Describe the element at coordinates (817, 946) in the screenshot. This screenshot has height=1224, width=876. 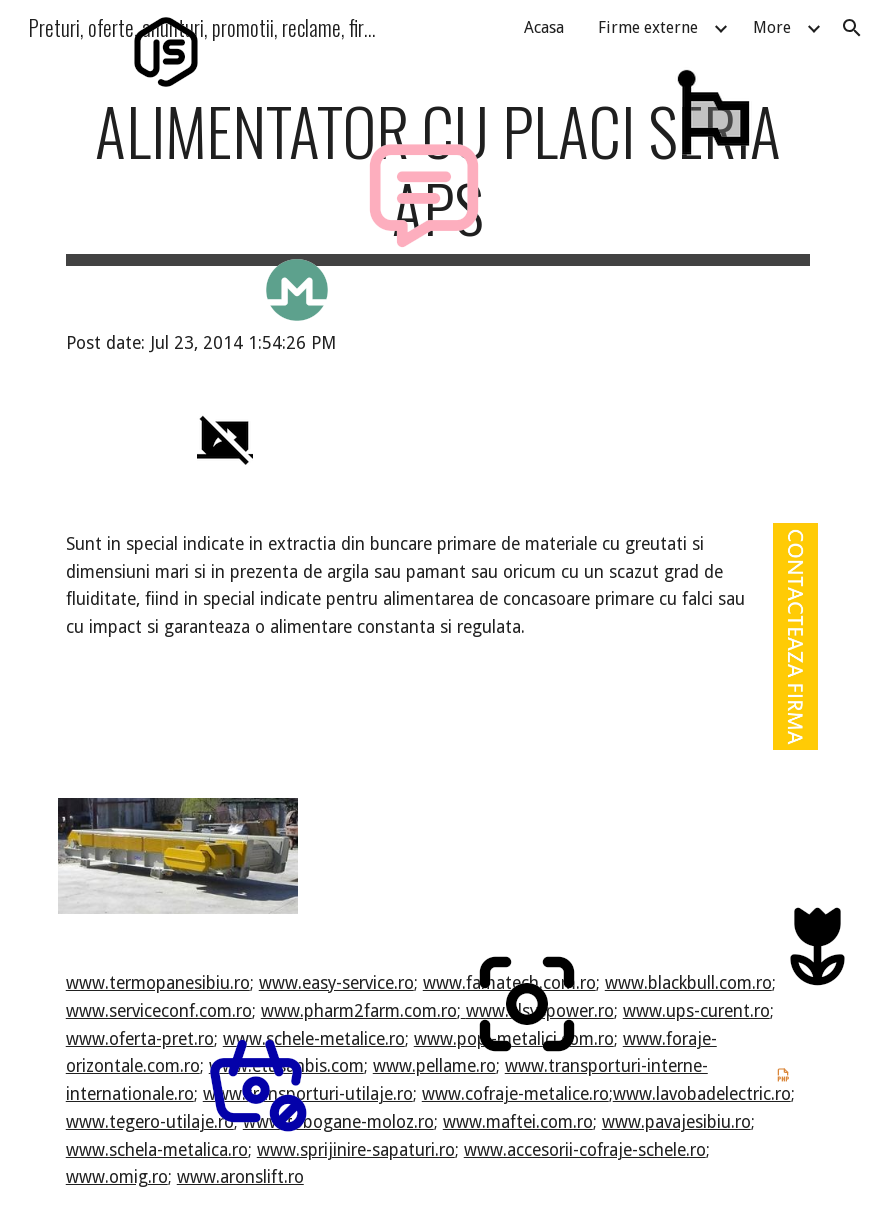
I see `enable macro or close-up camera mode` at that location.